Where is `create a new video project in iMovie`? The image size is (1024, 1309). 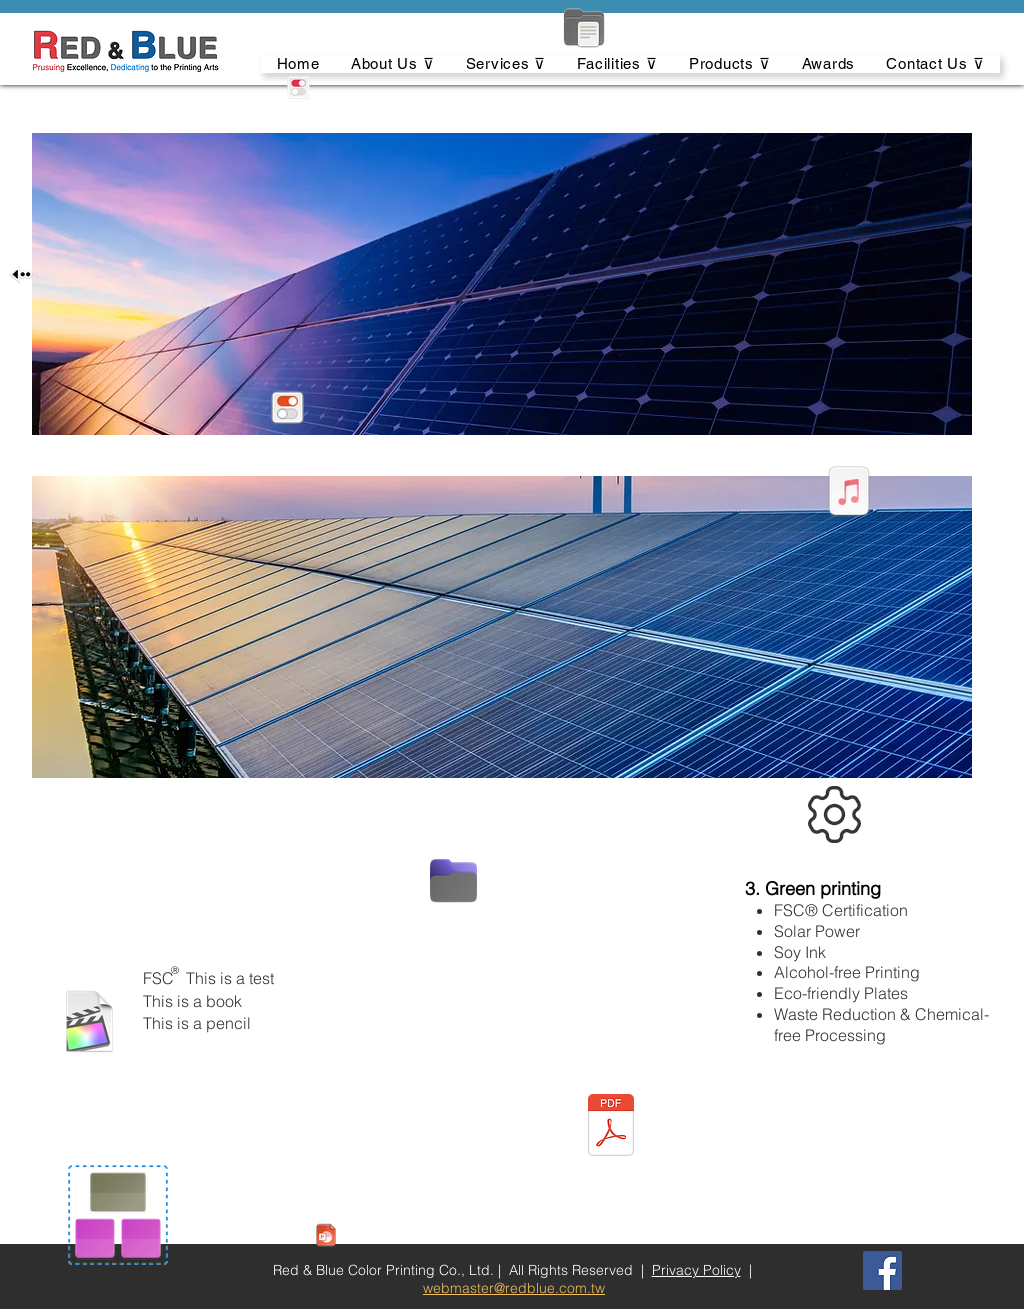 create a new video project in iMovie is located at coordinates (89, 1022).